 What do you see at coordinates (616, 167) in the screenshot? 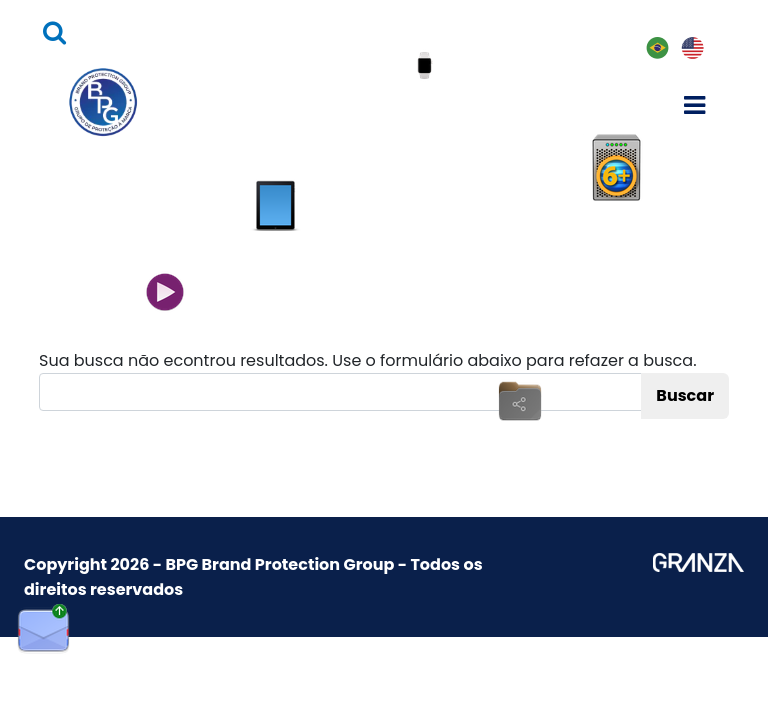
I see `RAID 6+ storage configuration or array` at bounding box center [616, 167].